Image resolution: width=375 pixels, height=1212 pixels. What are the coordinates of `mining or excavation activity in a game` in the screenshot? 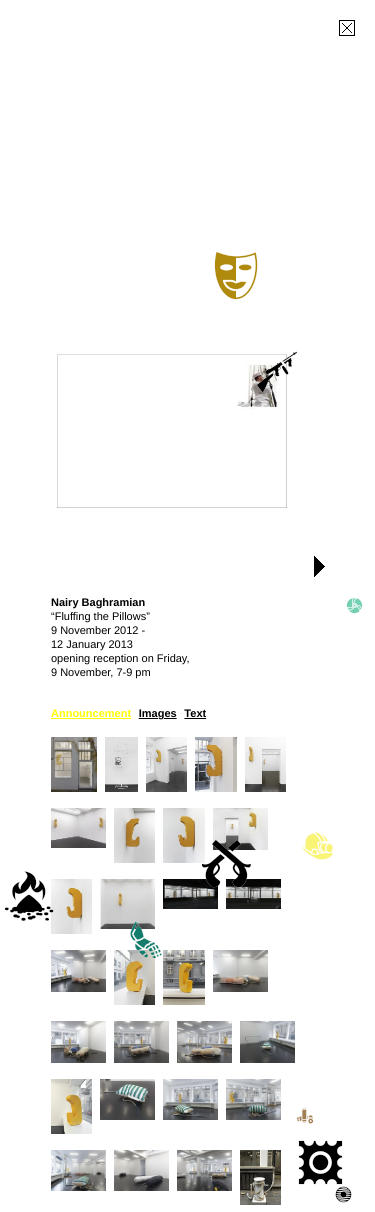 It's located at (318, 846).